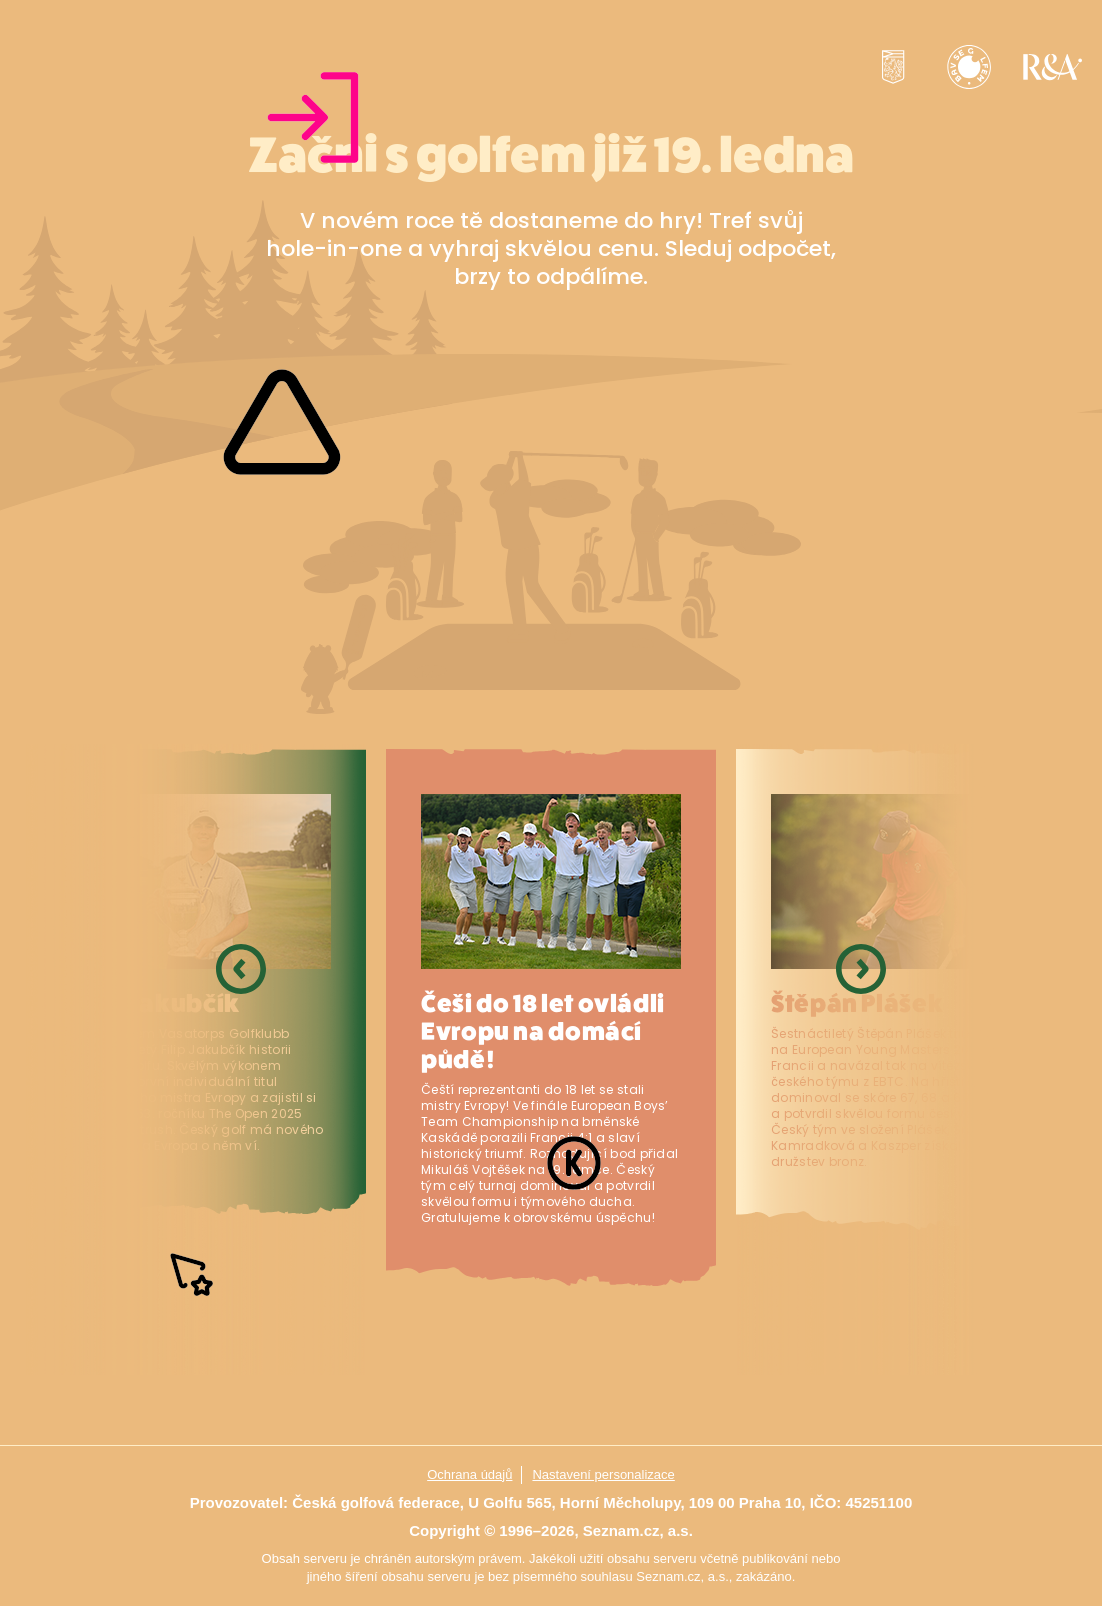  What do you see at coordinates (320, 117) in the screenshot?
I see `sign in to your account` at bounding box center [320, 117].